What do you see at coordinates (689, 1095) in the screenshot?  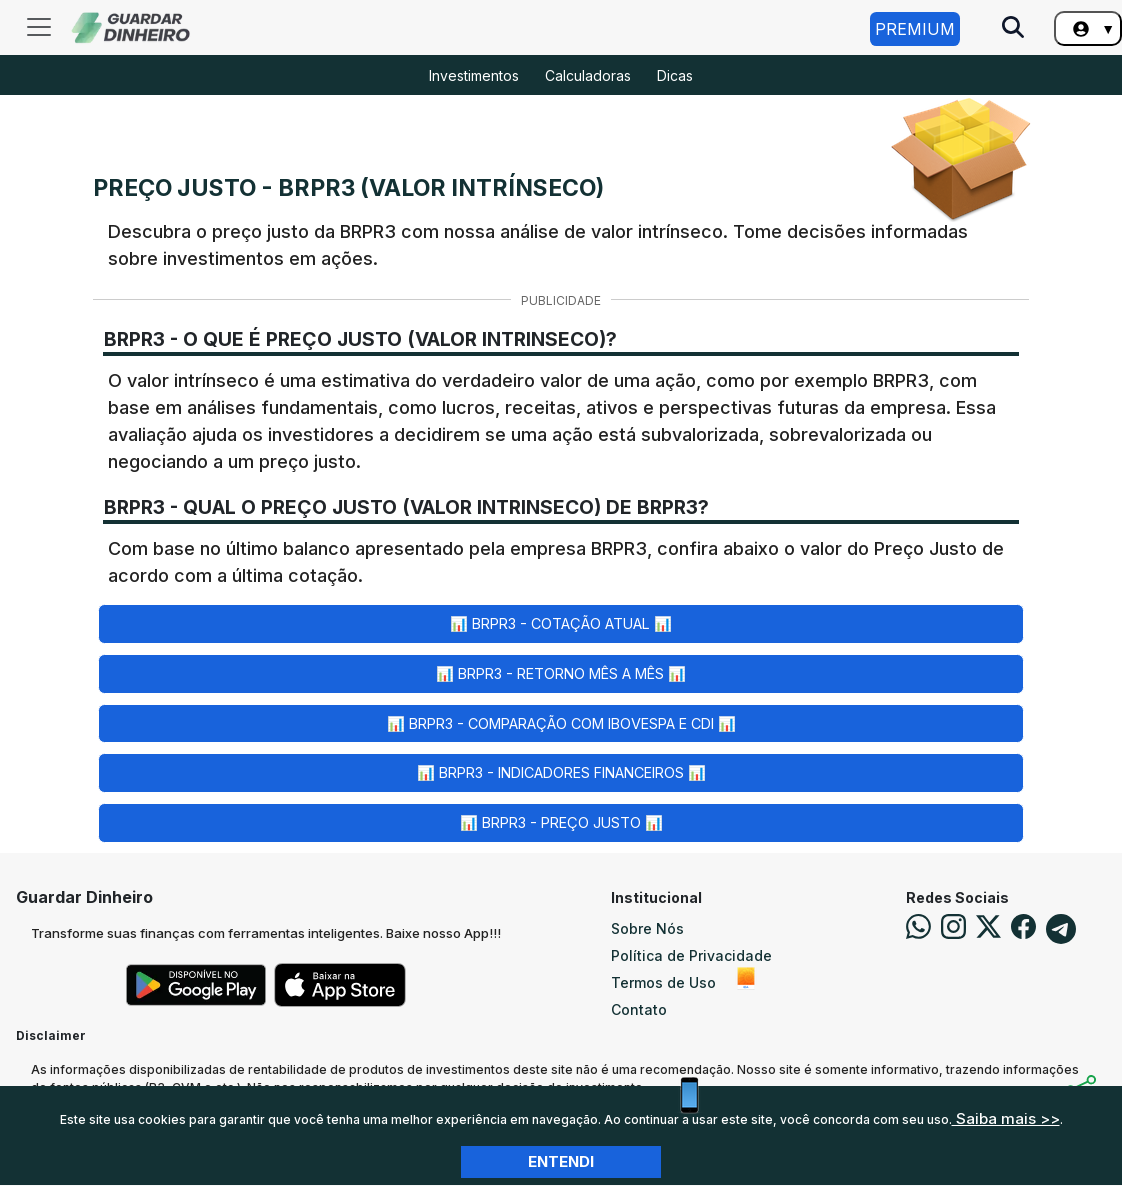 I see `iPhone SE device connected to your Mac` at bounding box center [689, 1095].